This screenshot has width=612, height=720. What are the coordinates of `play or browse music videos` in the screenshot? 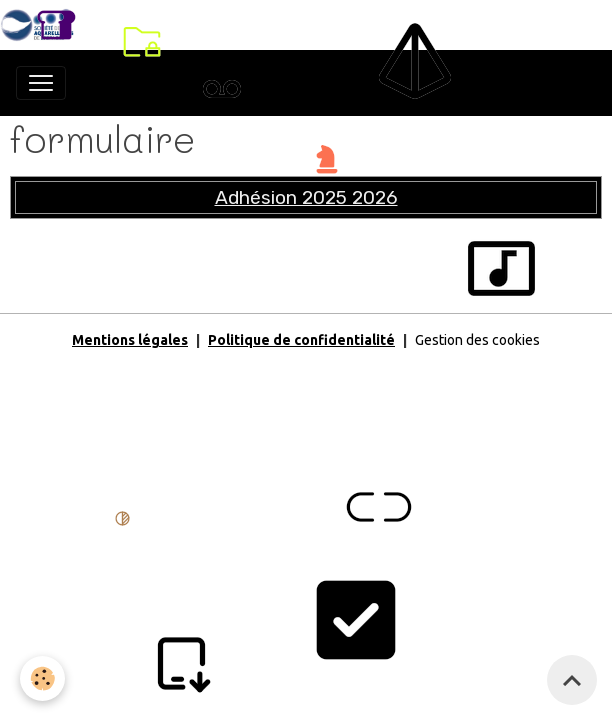 It's located at (501, 268).